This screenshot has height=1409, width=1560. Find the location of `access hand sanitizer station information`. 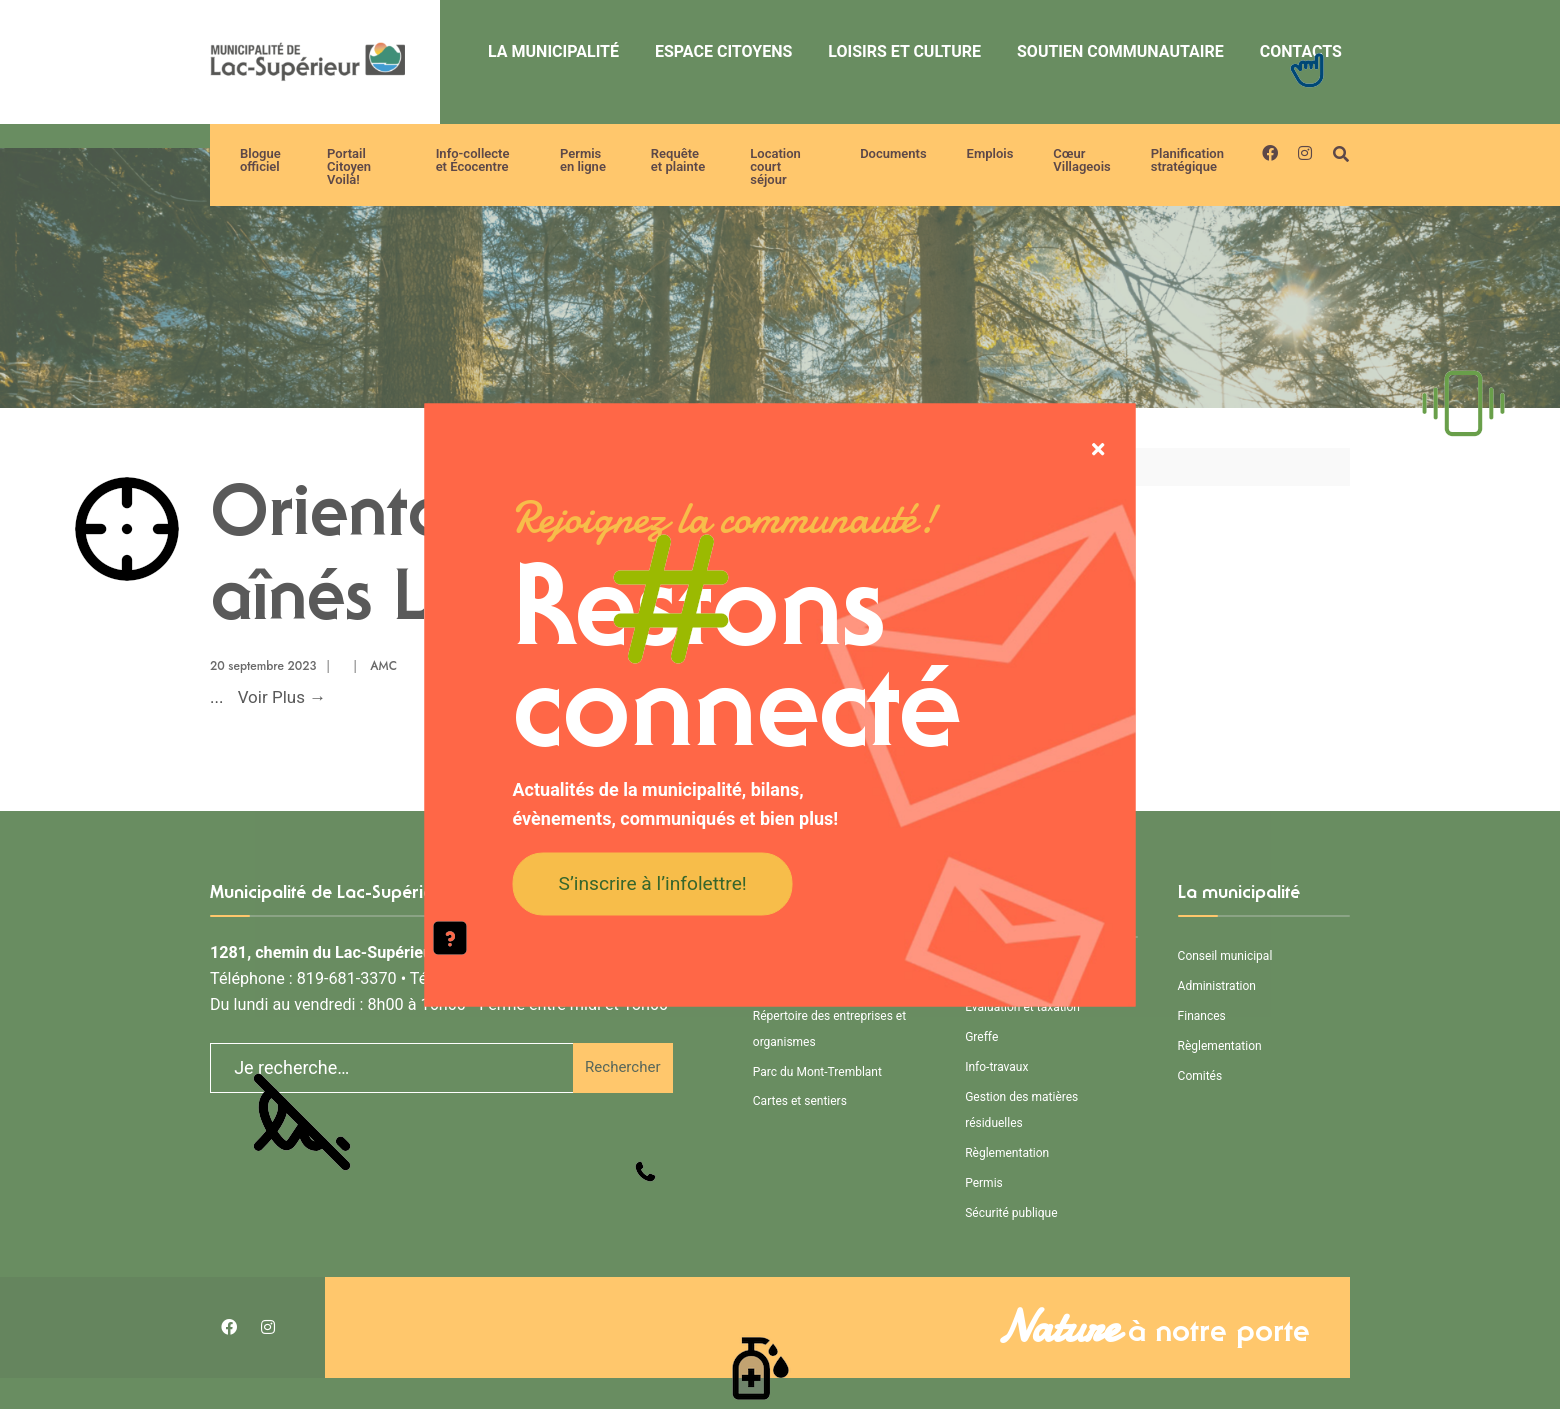

access hand sanitizer station information is located at coordinates (757, 1368).